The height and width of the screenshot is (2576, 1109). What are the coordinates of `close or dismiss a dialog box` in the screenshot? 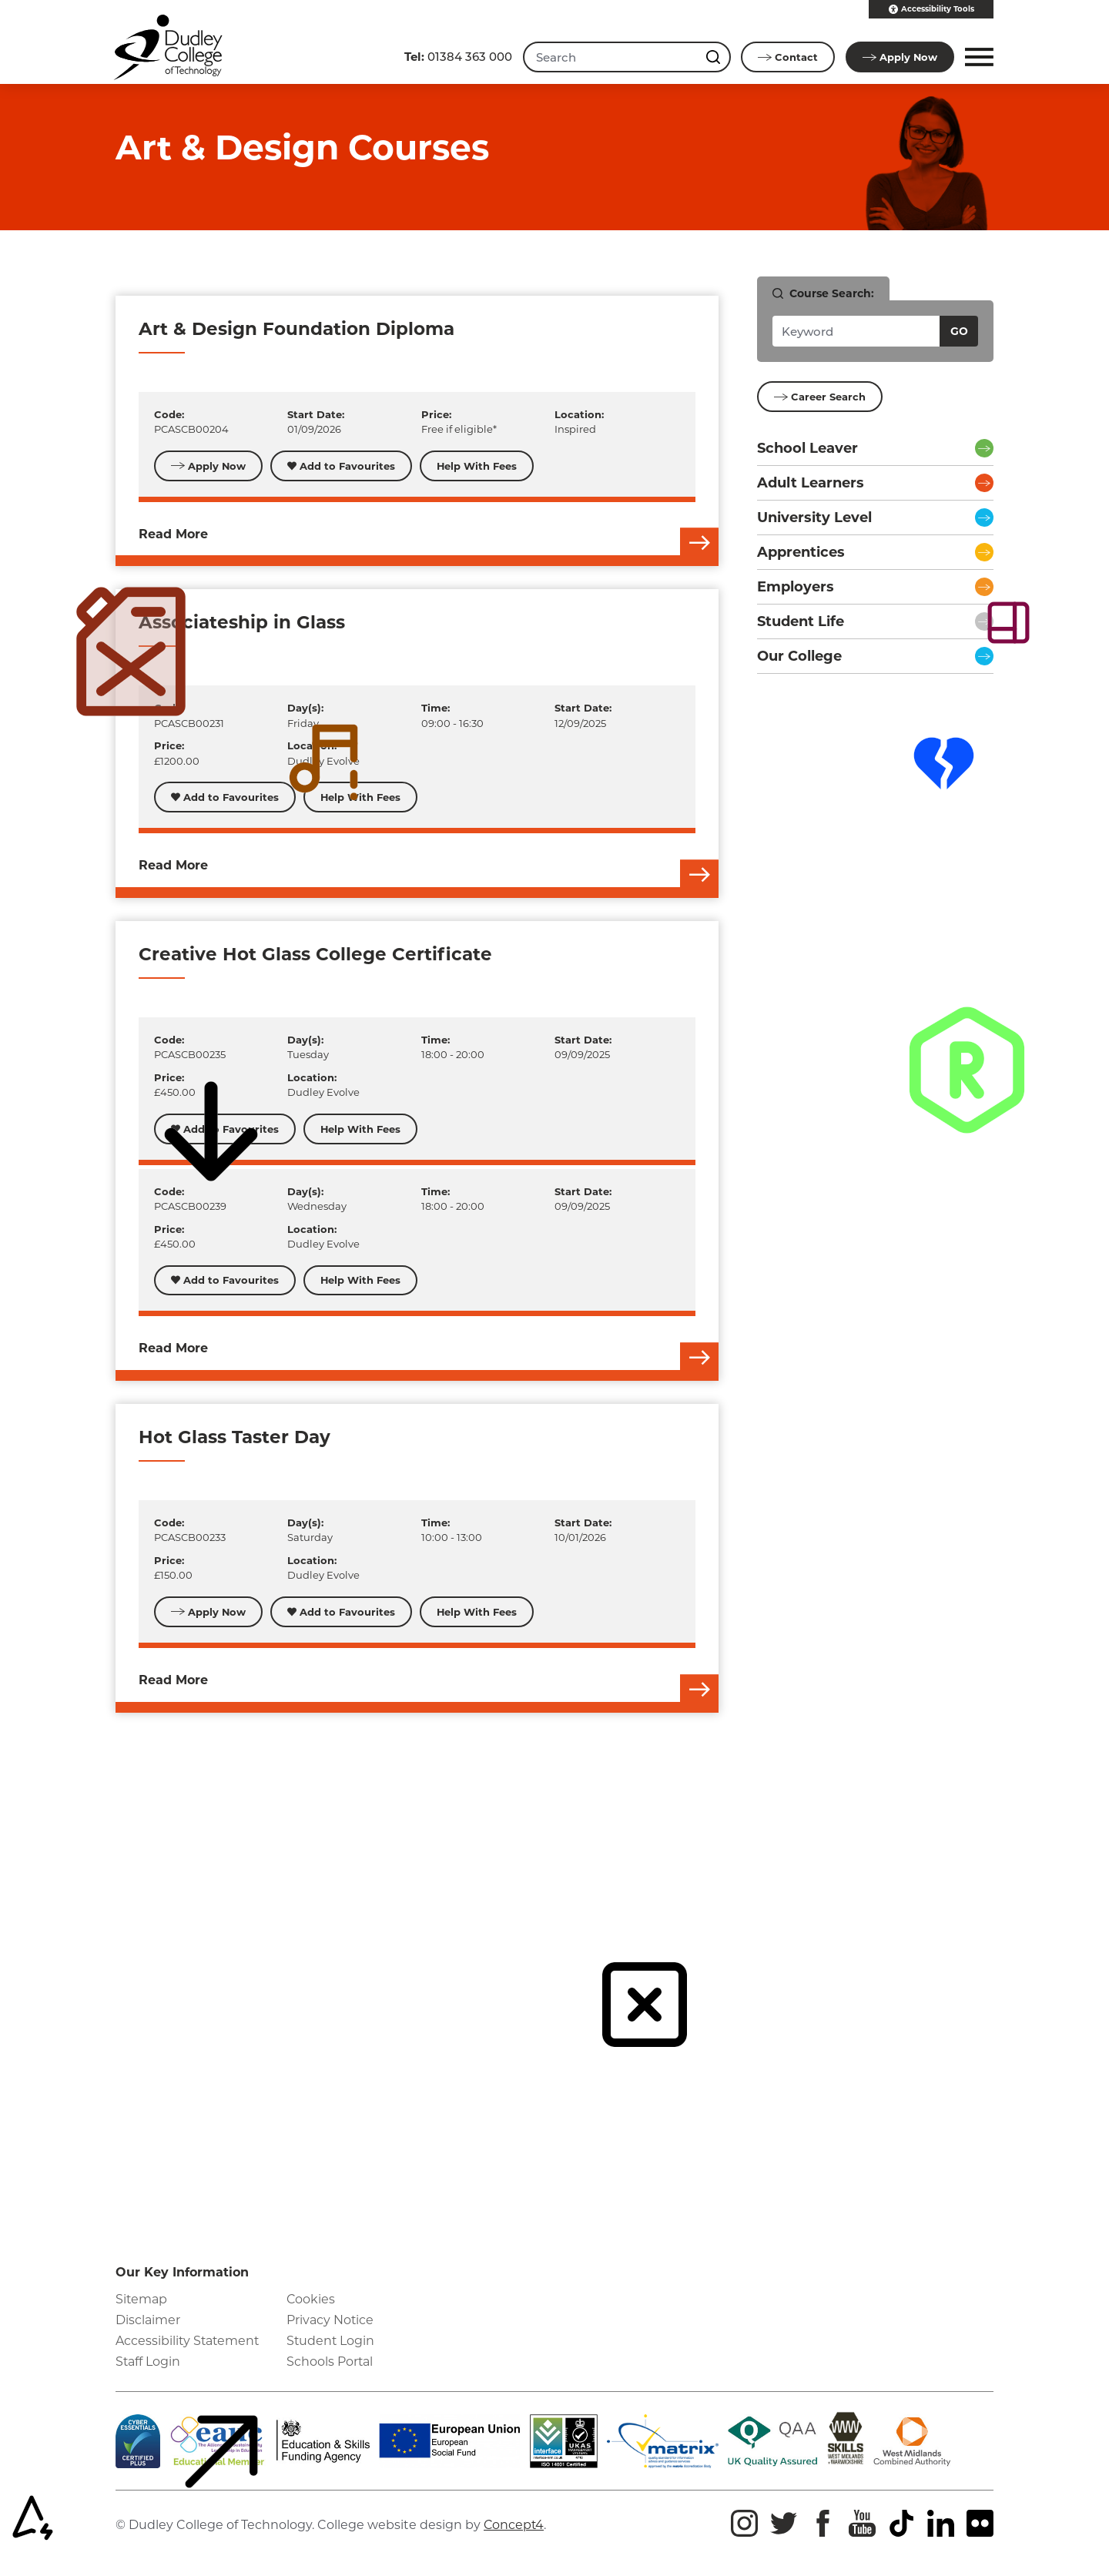 It's located at (645, 2005).